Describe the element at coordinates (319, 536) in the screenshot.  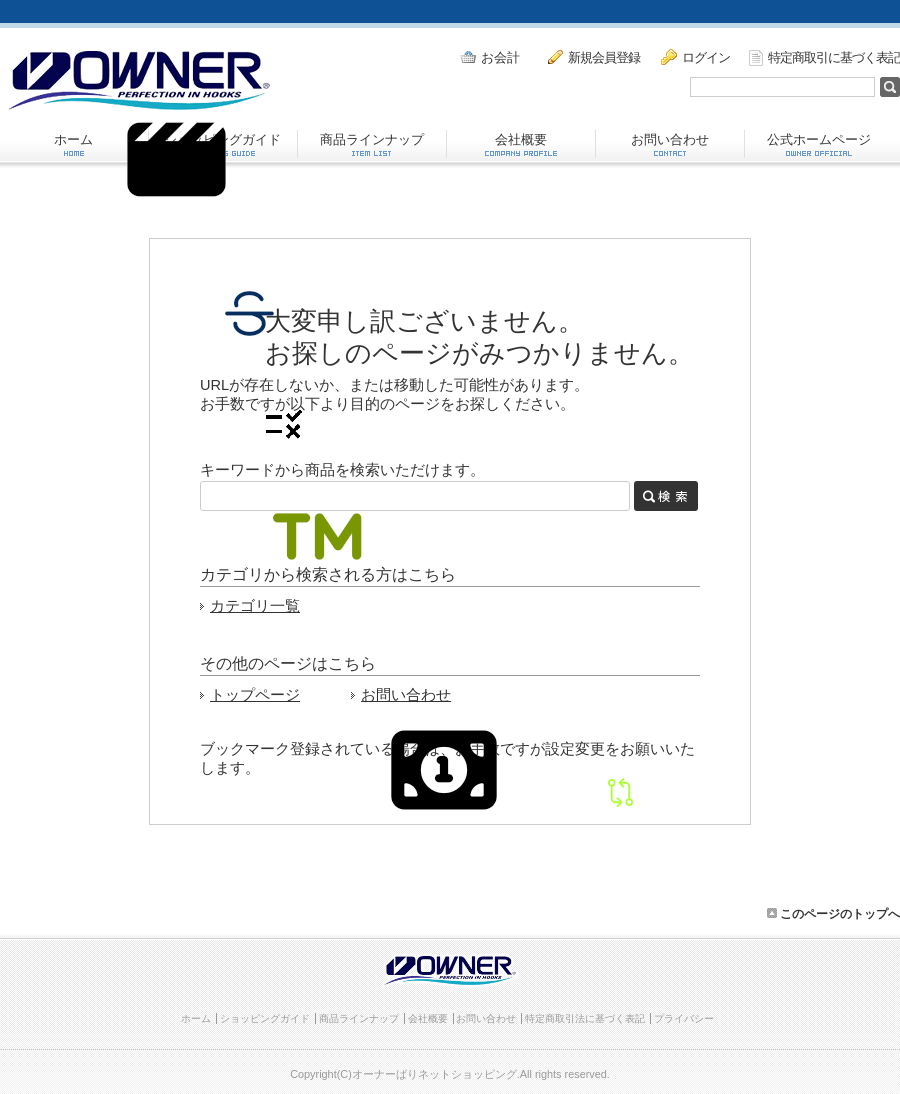
I see `indicates trademarked content or branding` at that location.